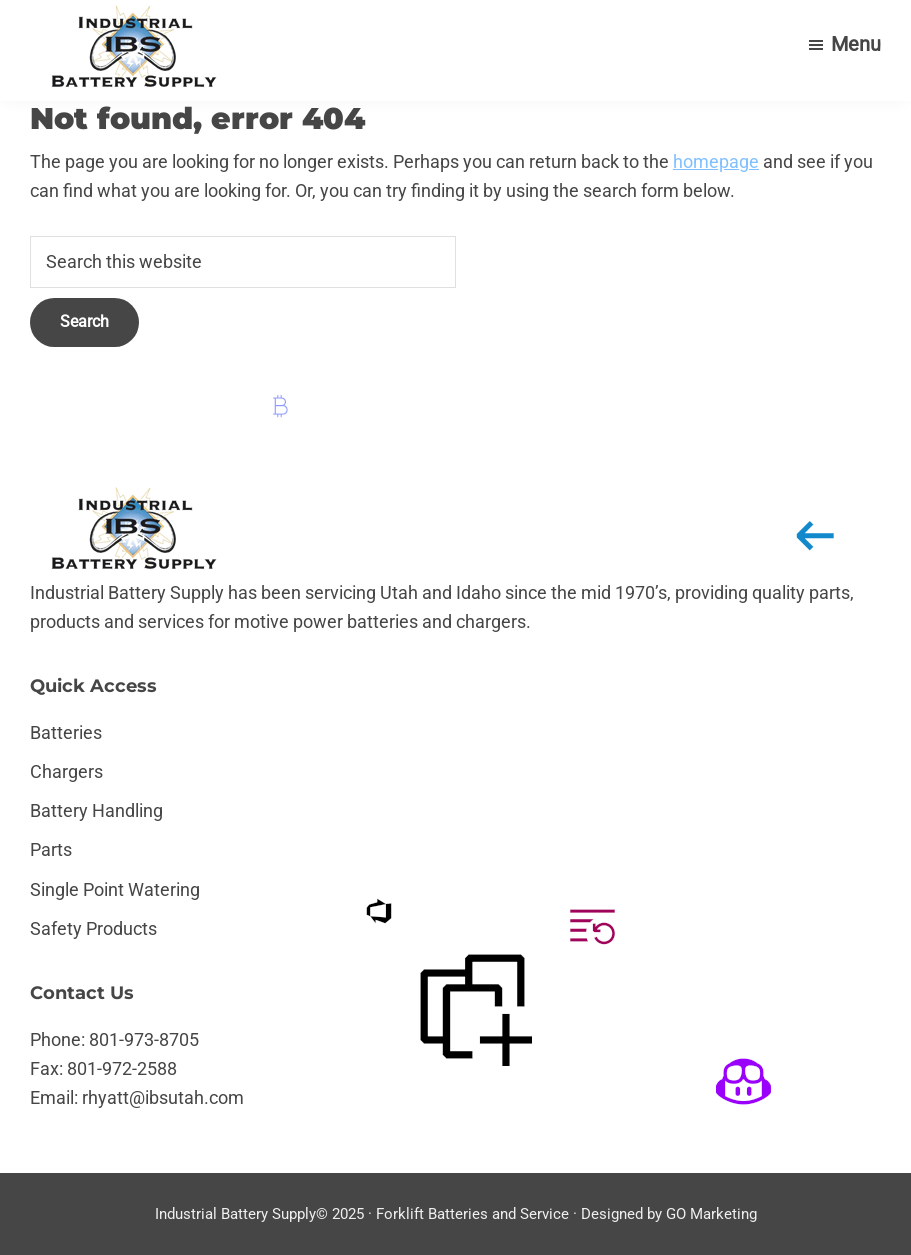 Image resolution: width=911 pixels, height=1255 pixels. Describe the element at coordinates (817, 536) in the screenshot. I see `go back to the previous screen` at that location.